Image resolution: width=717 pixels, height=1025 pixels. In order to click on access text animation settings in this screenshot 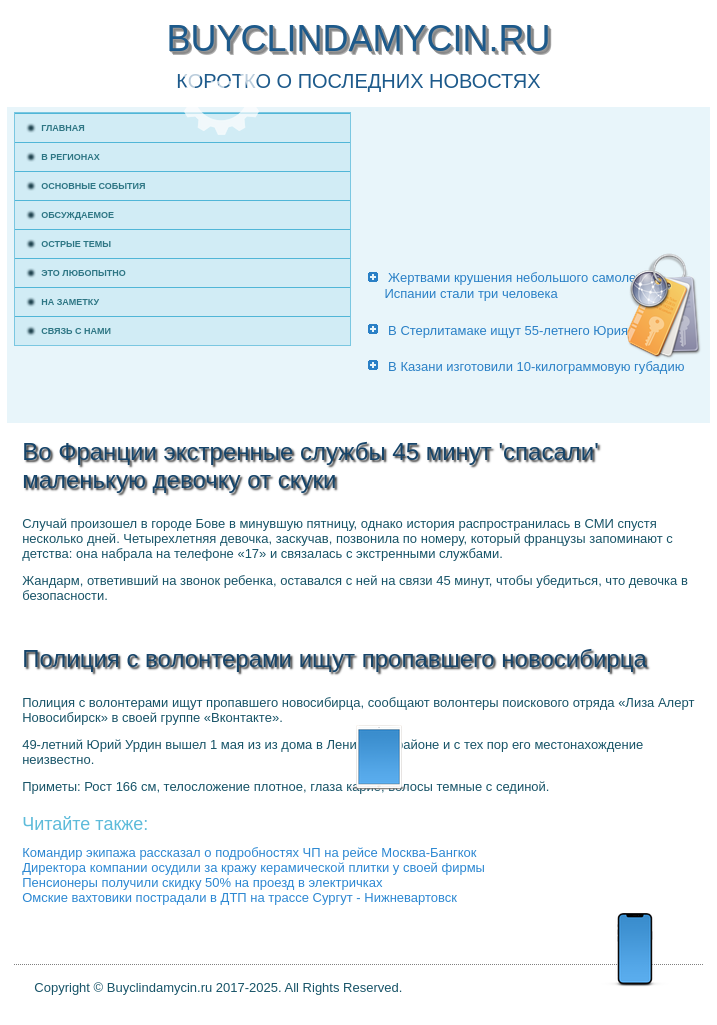, I will do `click(221, 93)`.